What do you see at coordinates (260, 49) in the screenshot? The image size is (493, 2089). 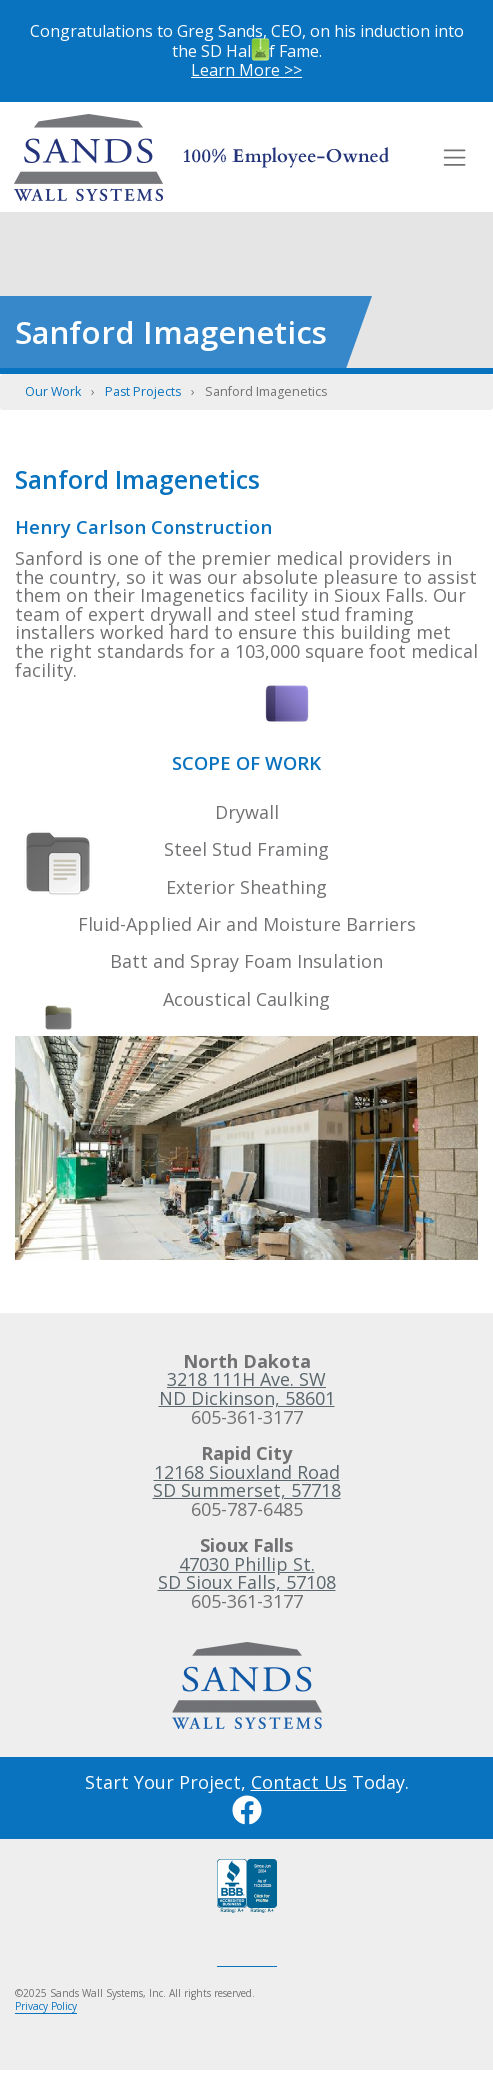 I see `android application package file (APK)` at bounding box center [260, 49].